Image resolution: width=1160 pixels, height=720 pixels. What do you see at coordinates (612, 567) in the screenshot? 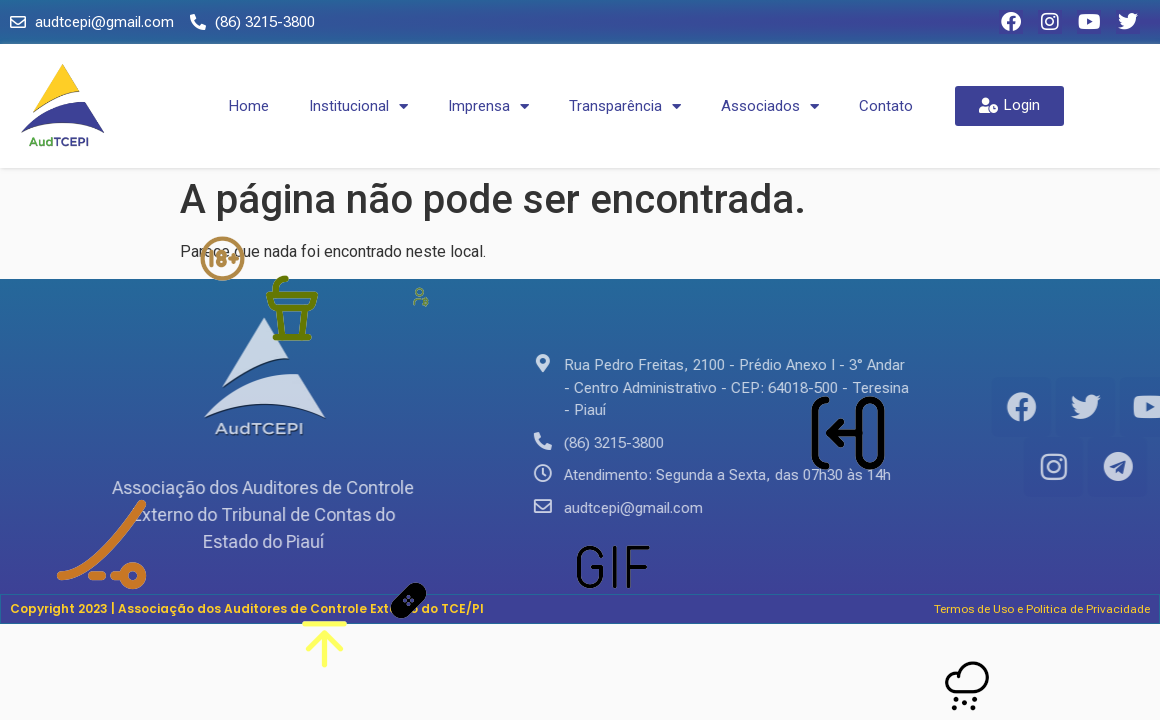
I see `insert a gif into your message` at bounding box center [612, 567].